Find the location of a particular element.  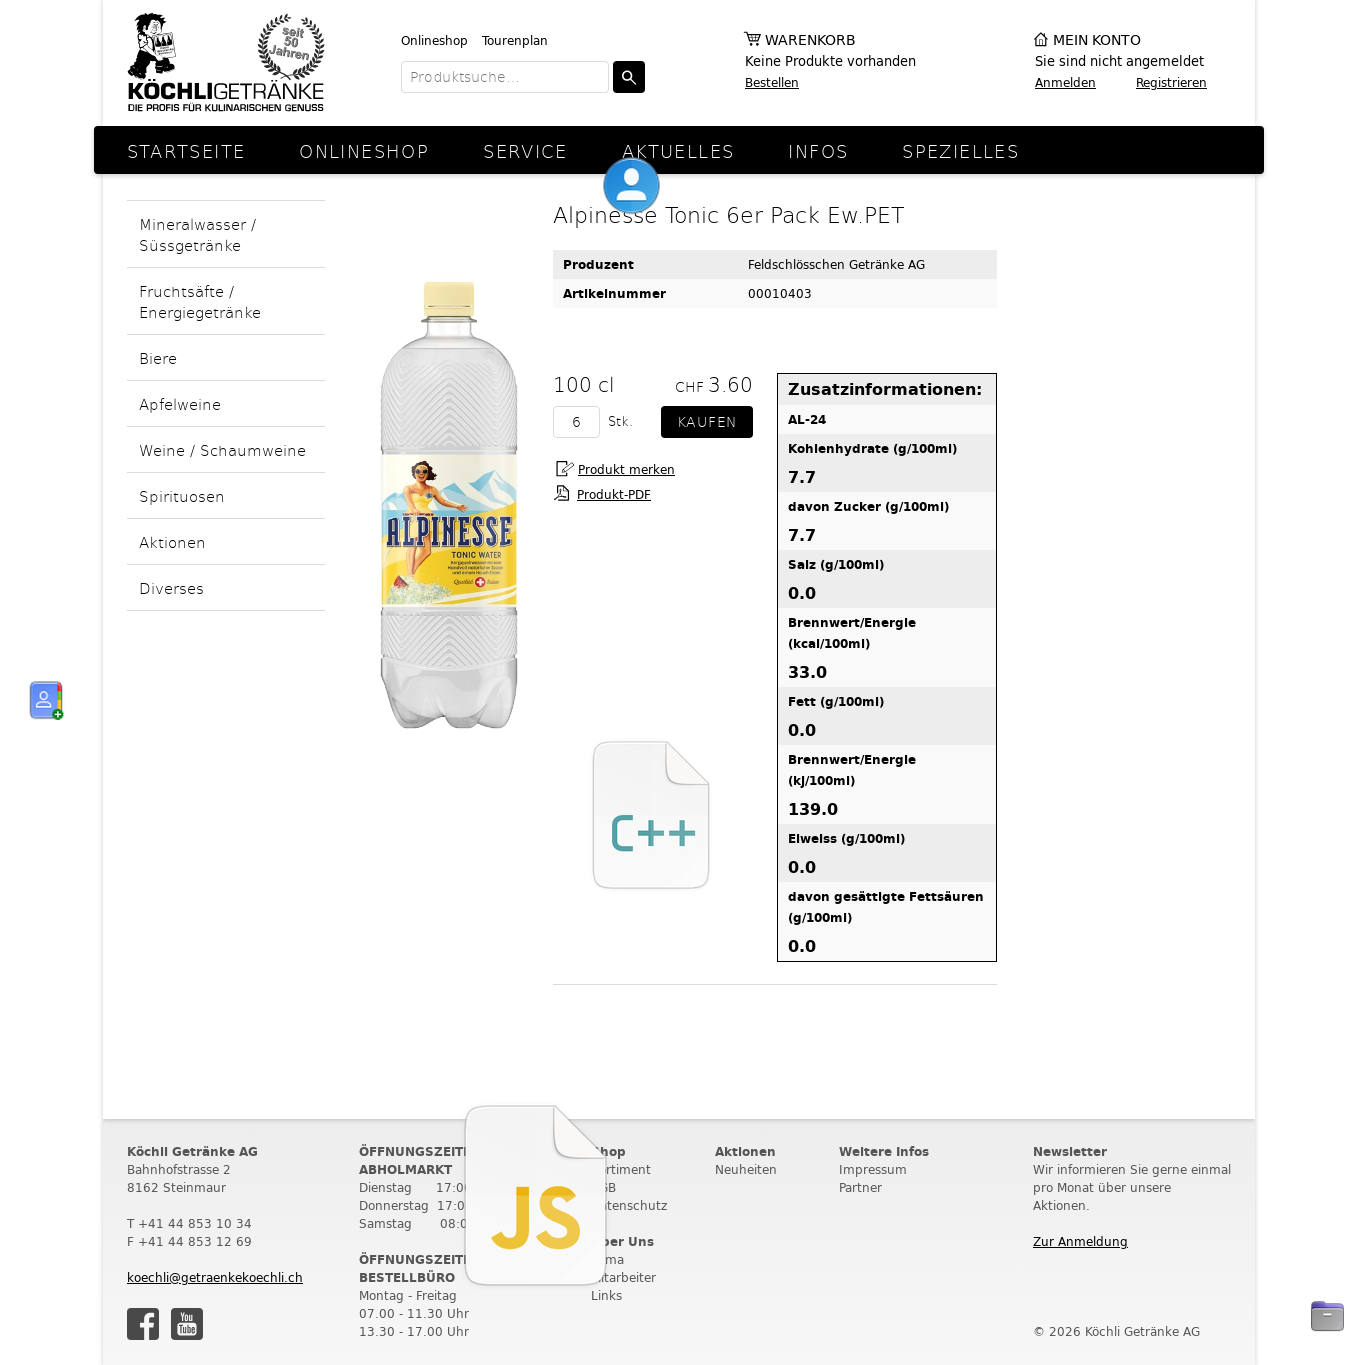

a C++ source code file is located at coordinates (651, 815).